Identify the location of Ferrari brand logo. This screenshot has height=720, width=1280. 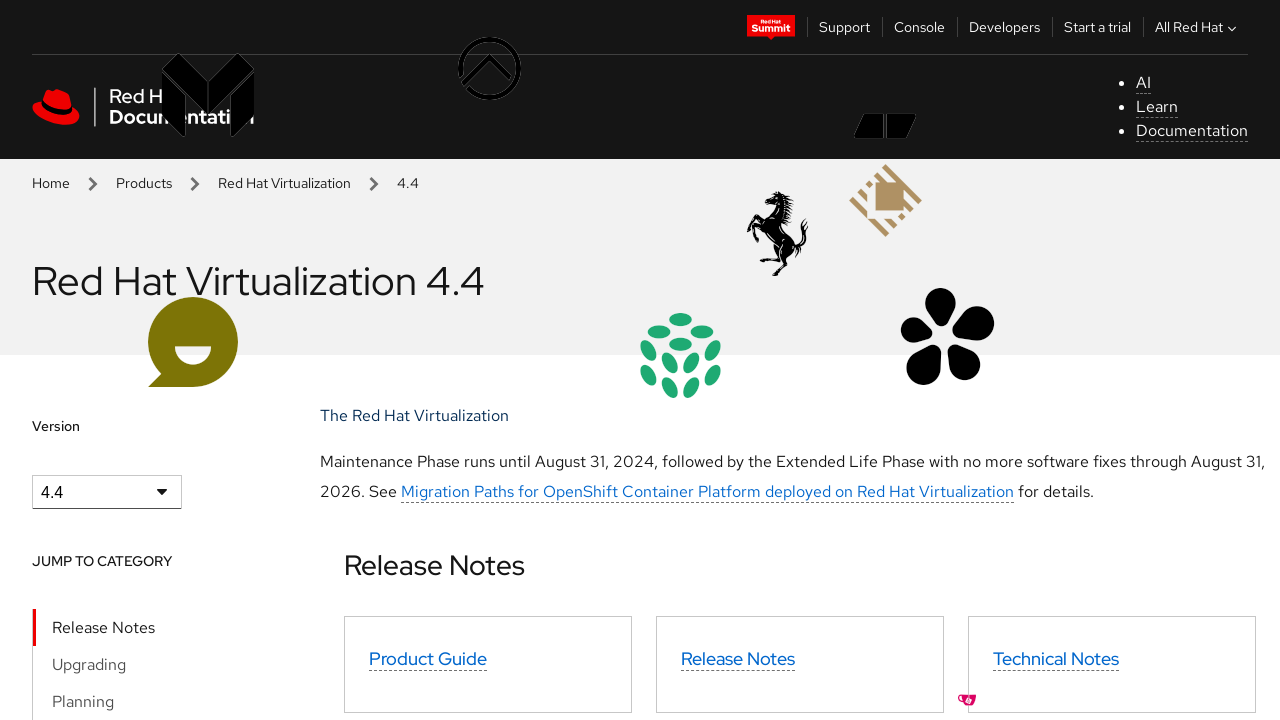
(777, 233).